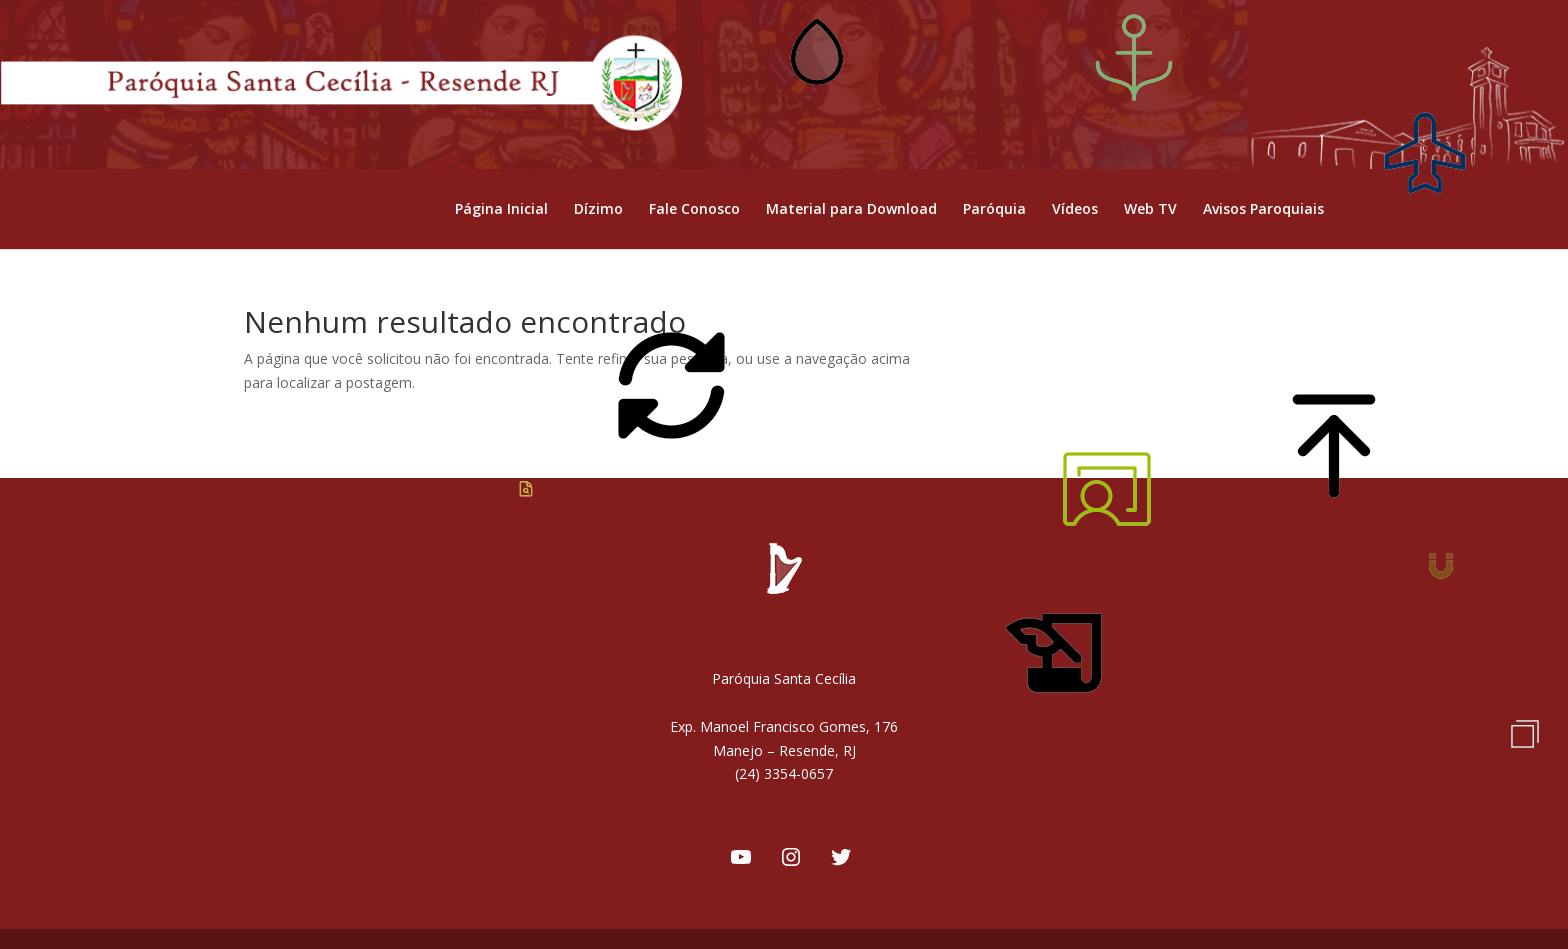 Image resolution: width=1568 pixels, height=949 pixels. I want to click on copy to clipboard, so click(1525, 734).